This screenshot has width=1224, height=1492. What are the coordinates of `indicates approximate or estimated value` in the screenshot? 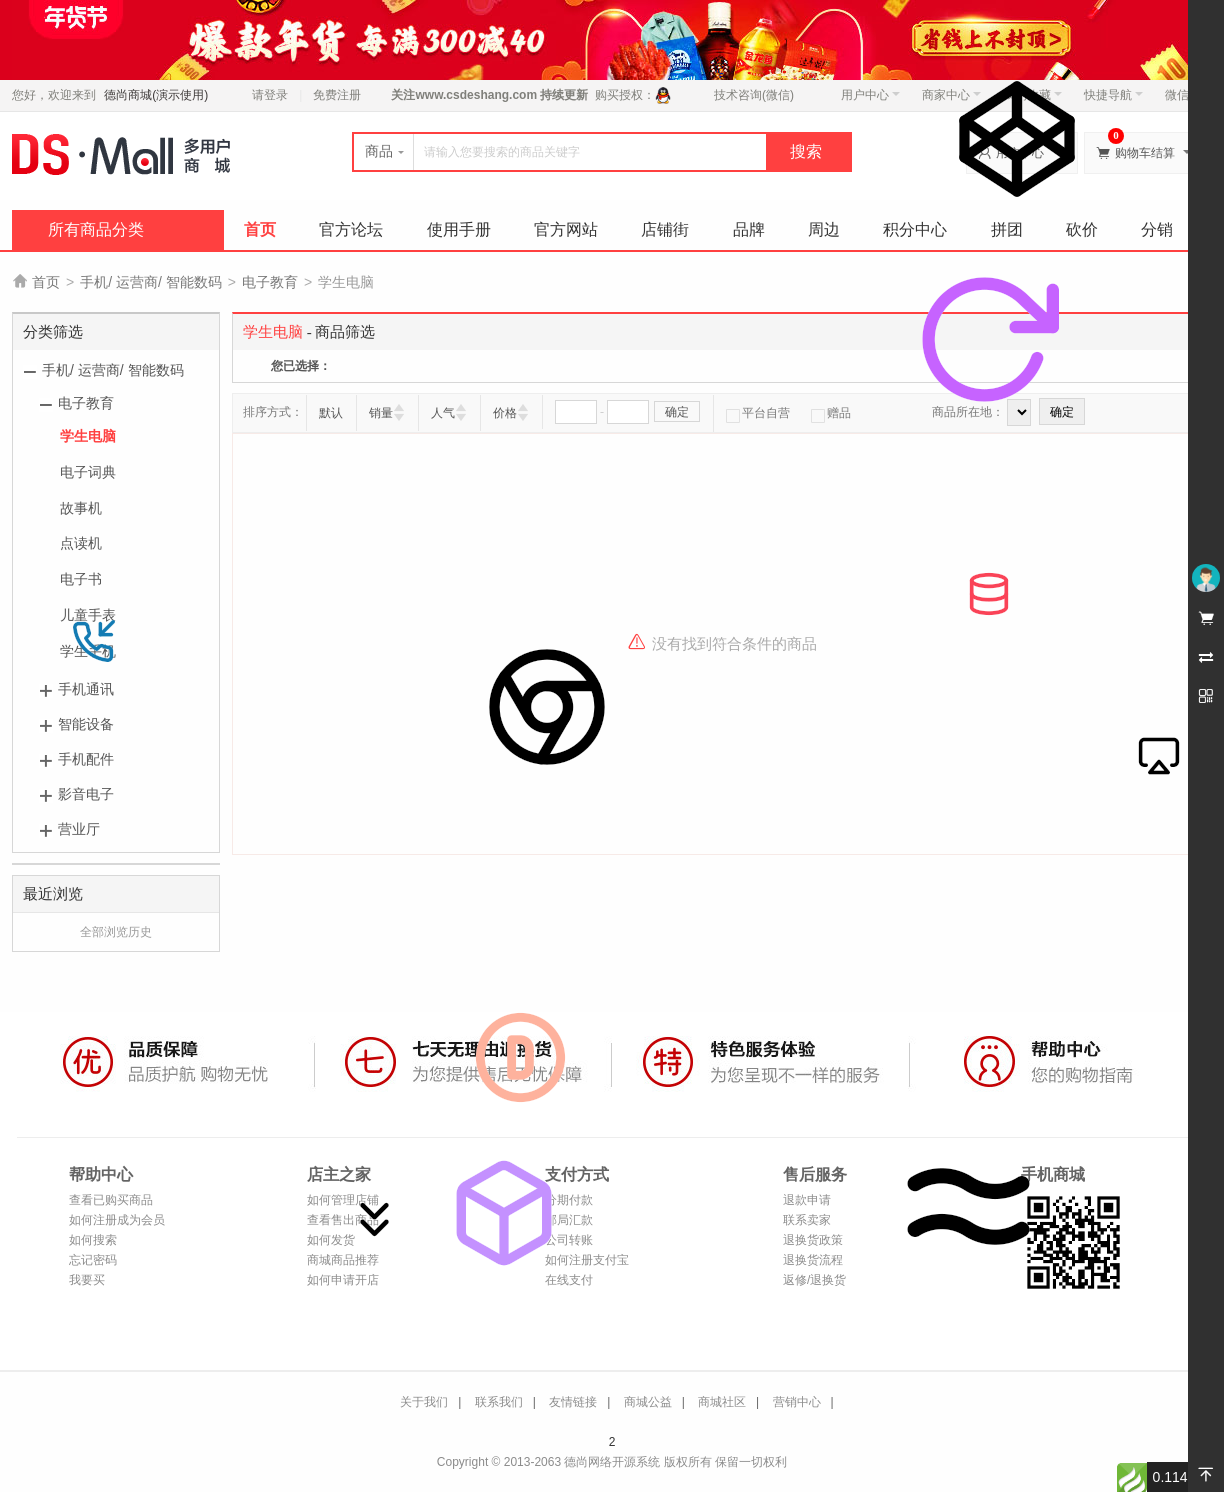 It's located at (968, 1206).